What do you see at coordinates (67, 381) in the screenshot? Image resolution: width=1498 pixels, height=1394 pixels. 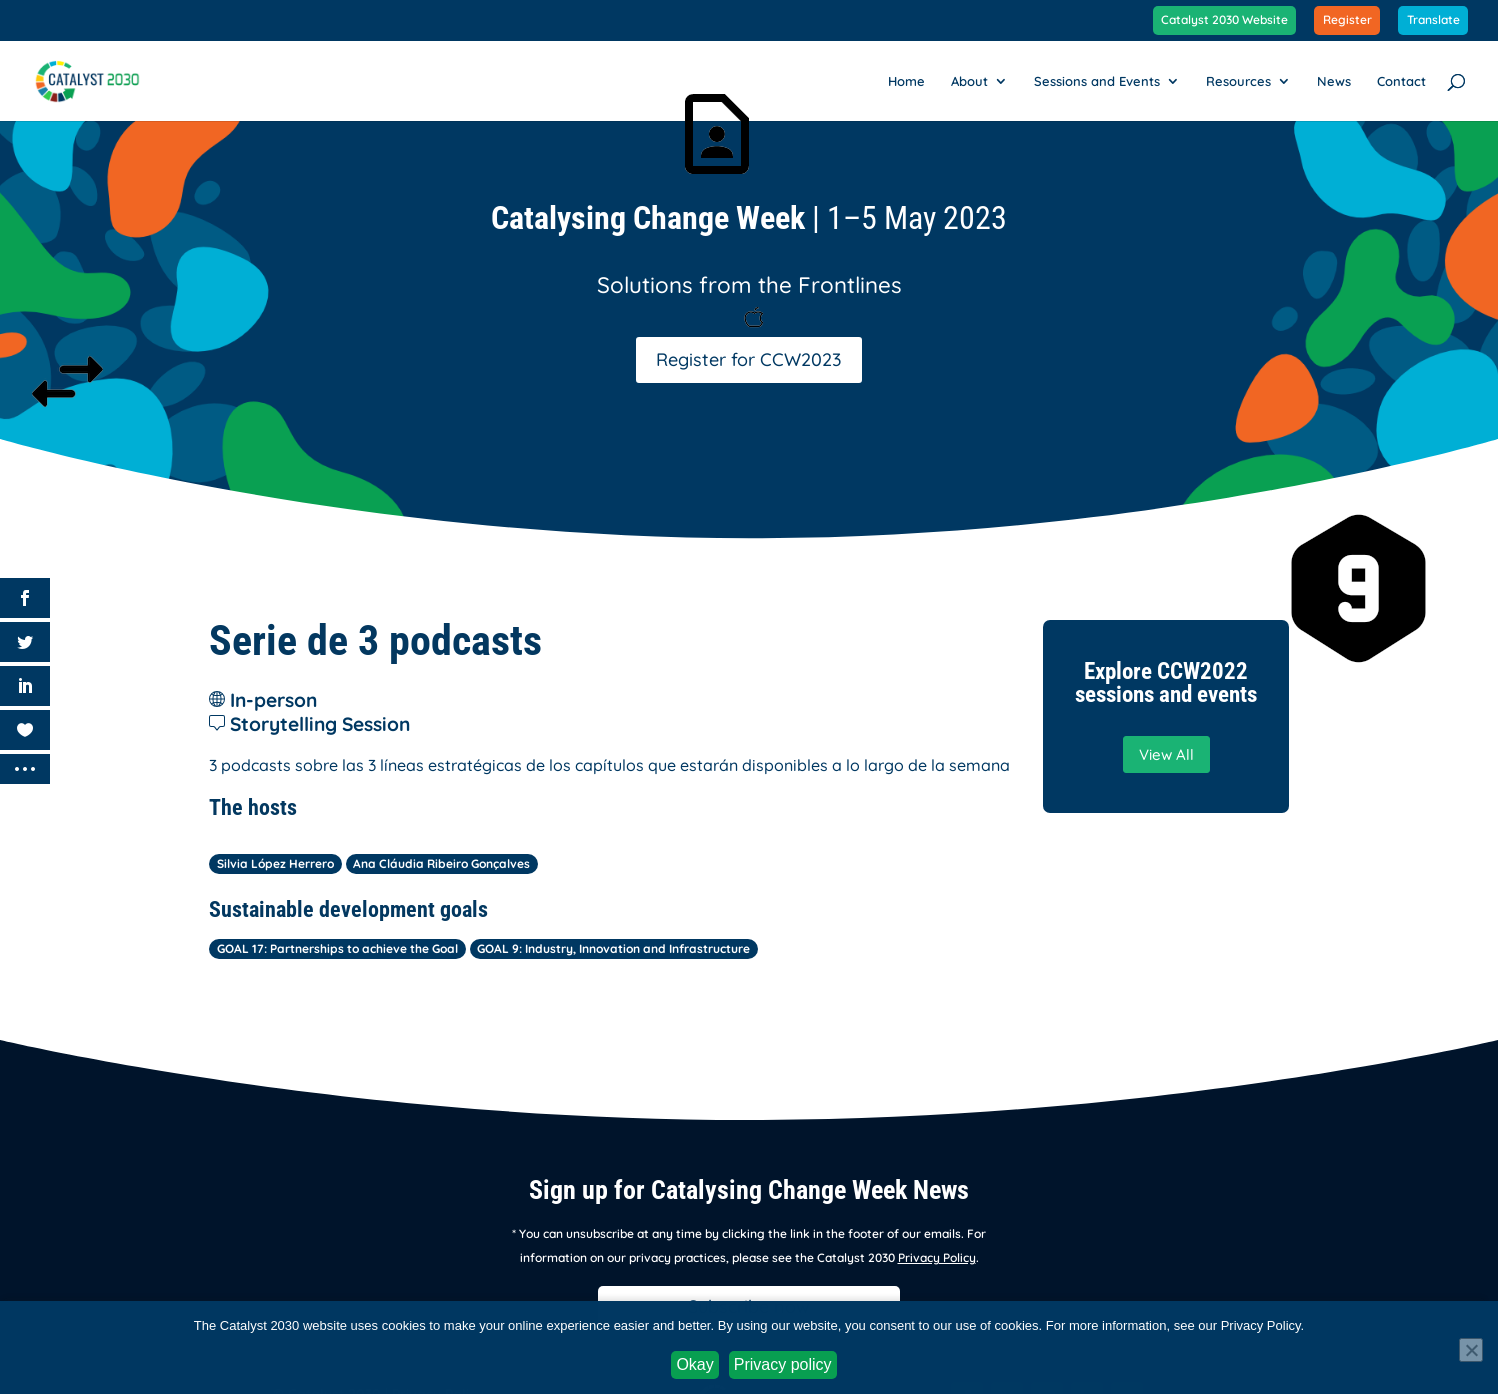 I see `swap or exchange items` at bounding box center [67, 381].